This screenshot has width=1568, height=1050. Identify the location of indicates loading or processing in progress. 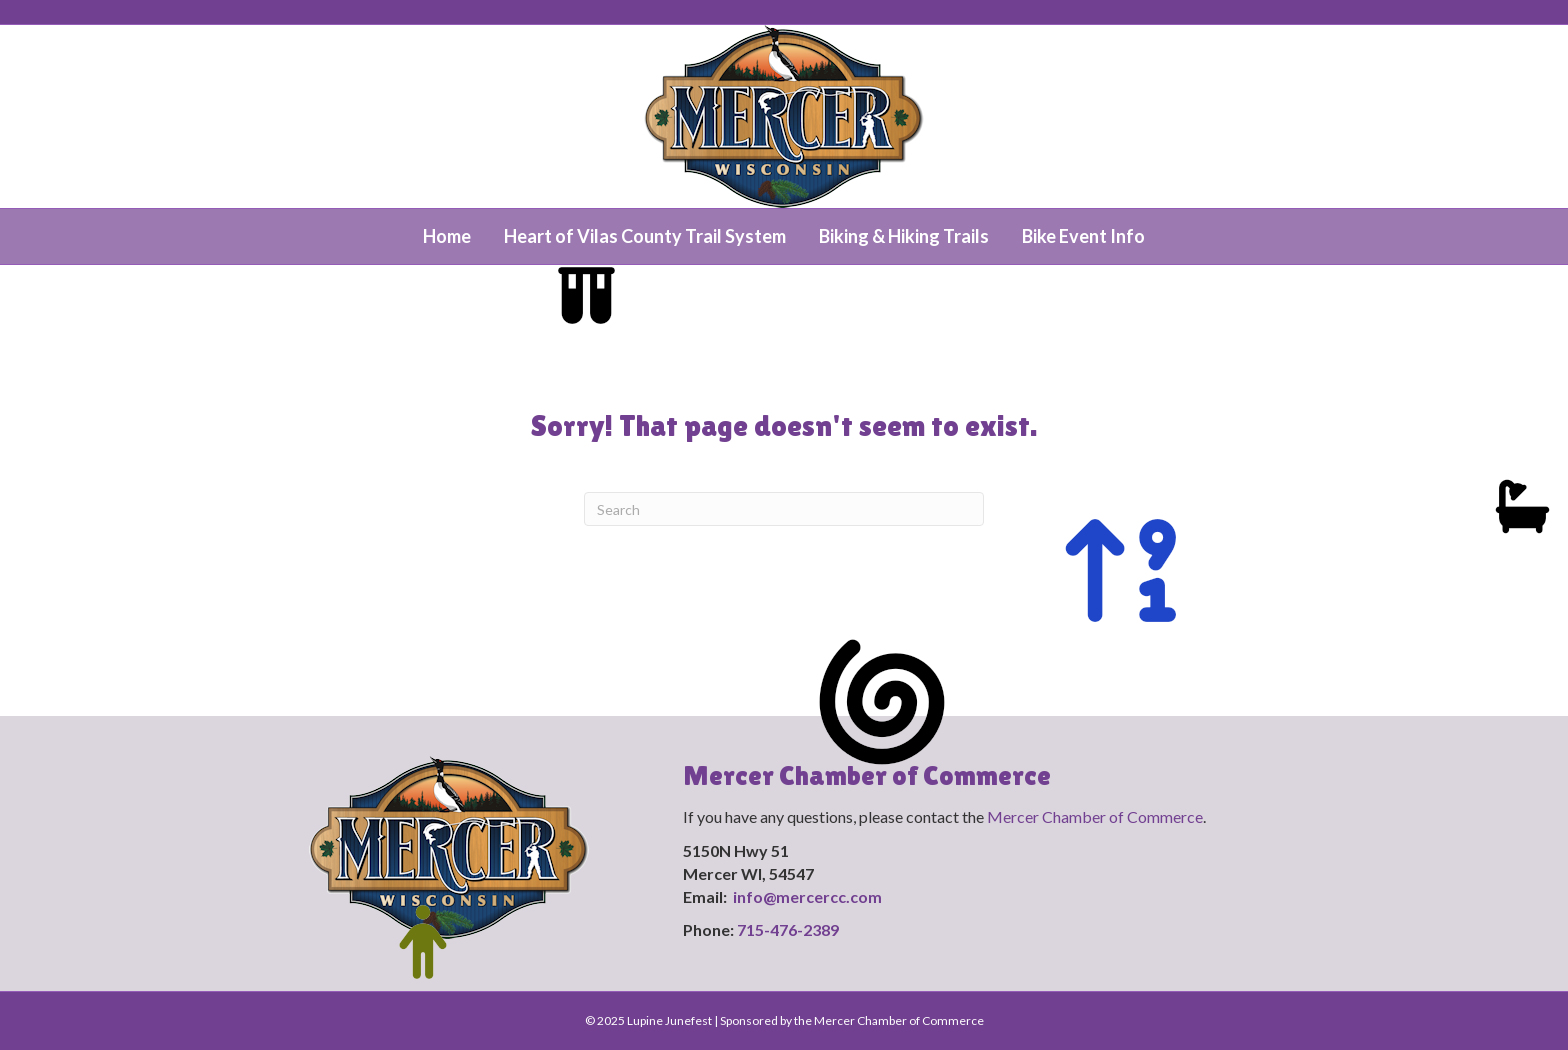
(882, 702).